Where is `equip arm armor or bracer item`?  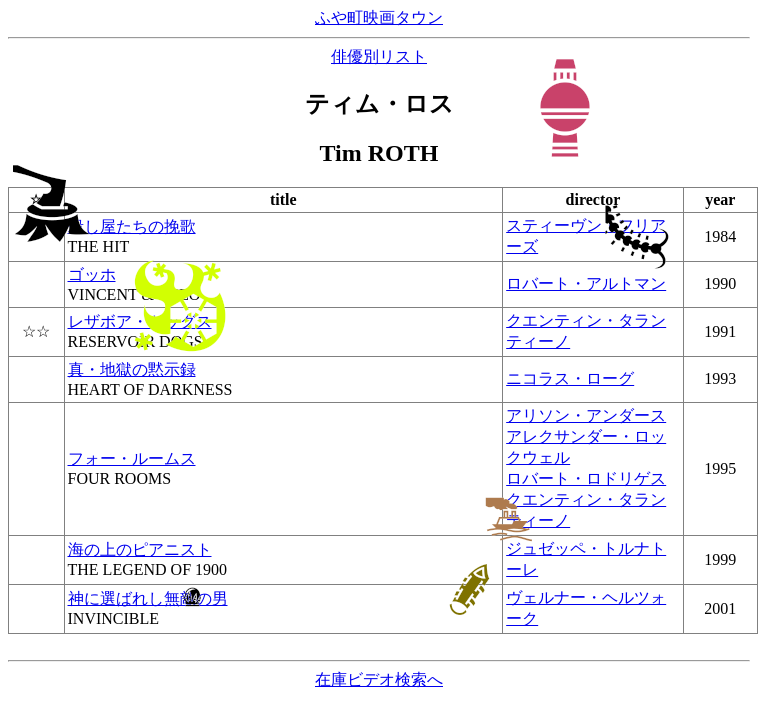
equip arm armor or bracer item is located at coordinates (469, 589).